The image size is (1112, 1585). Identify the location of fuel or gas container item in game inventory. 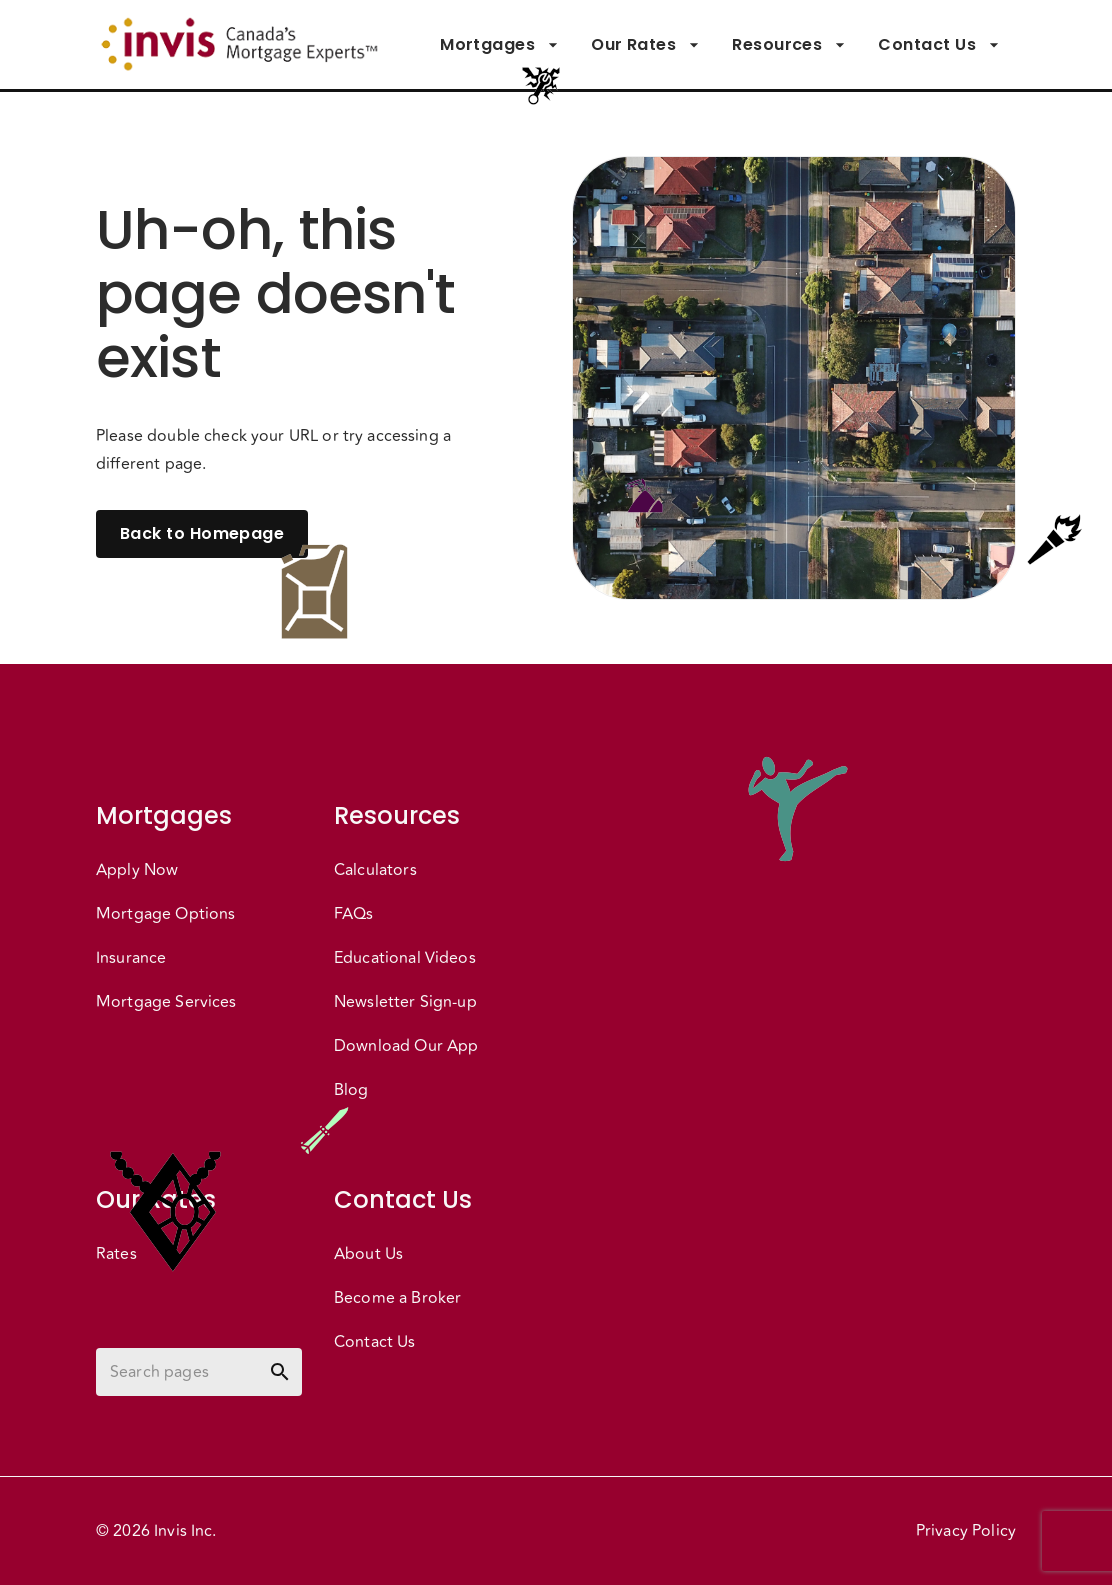
(314, 588).